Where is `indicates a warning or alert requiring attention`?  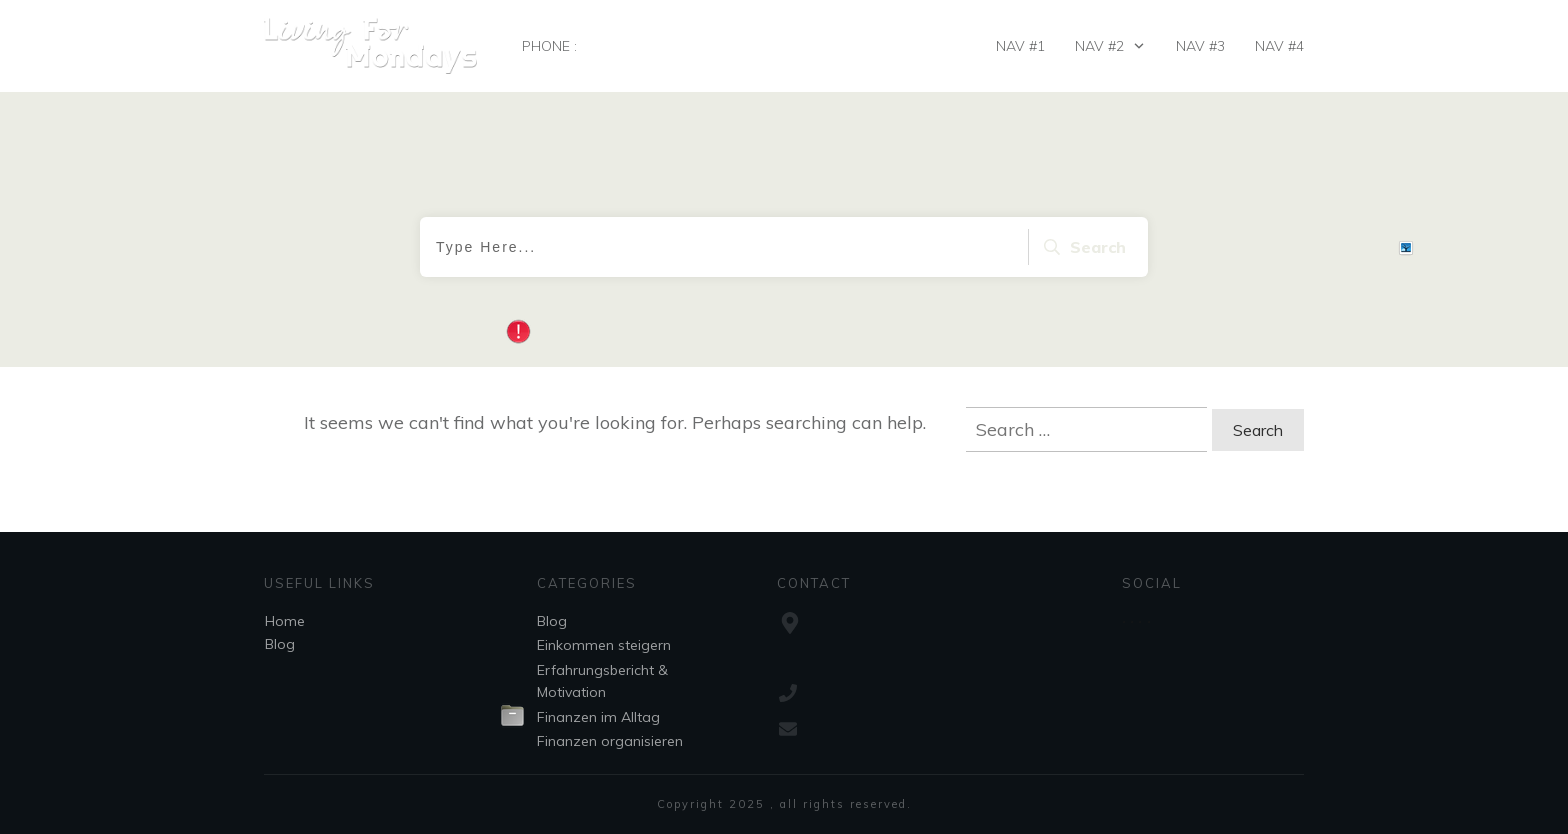 indicates a warning or alert requiring attention is located at coordinates (518, 331).